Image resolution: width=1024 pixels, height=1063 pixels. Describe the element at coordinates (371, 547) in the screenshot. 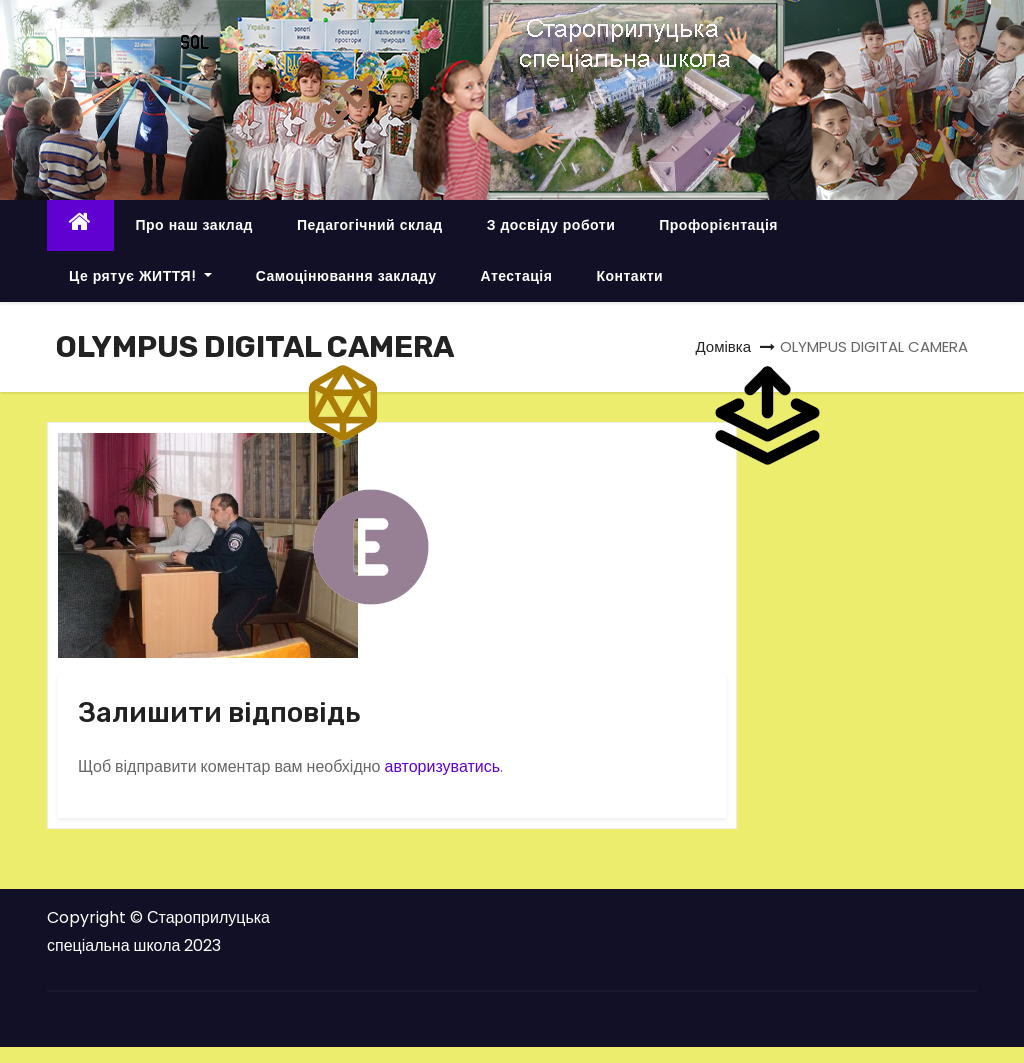

I see `indicates an "E" rating or category` at that location.